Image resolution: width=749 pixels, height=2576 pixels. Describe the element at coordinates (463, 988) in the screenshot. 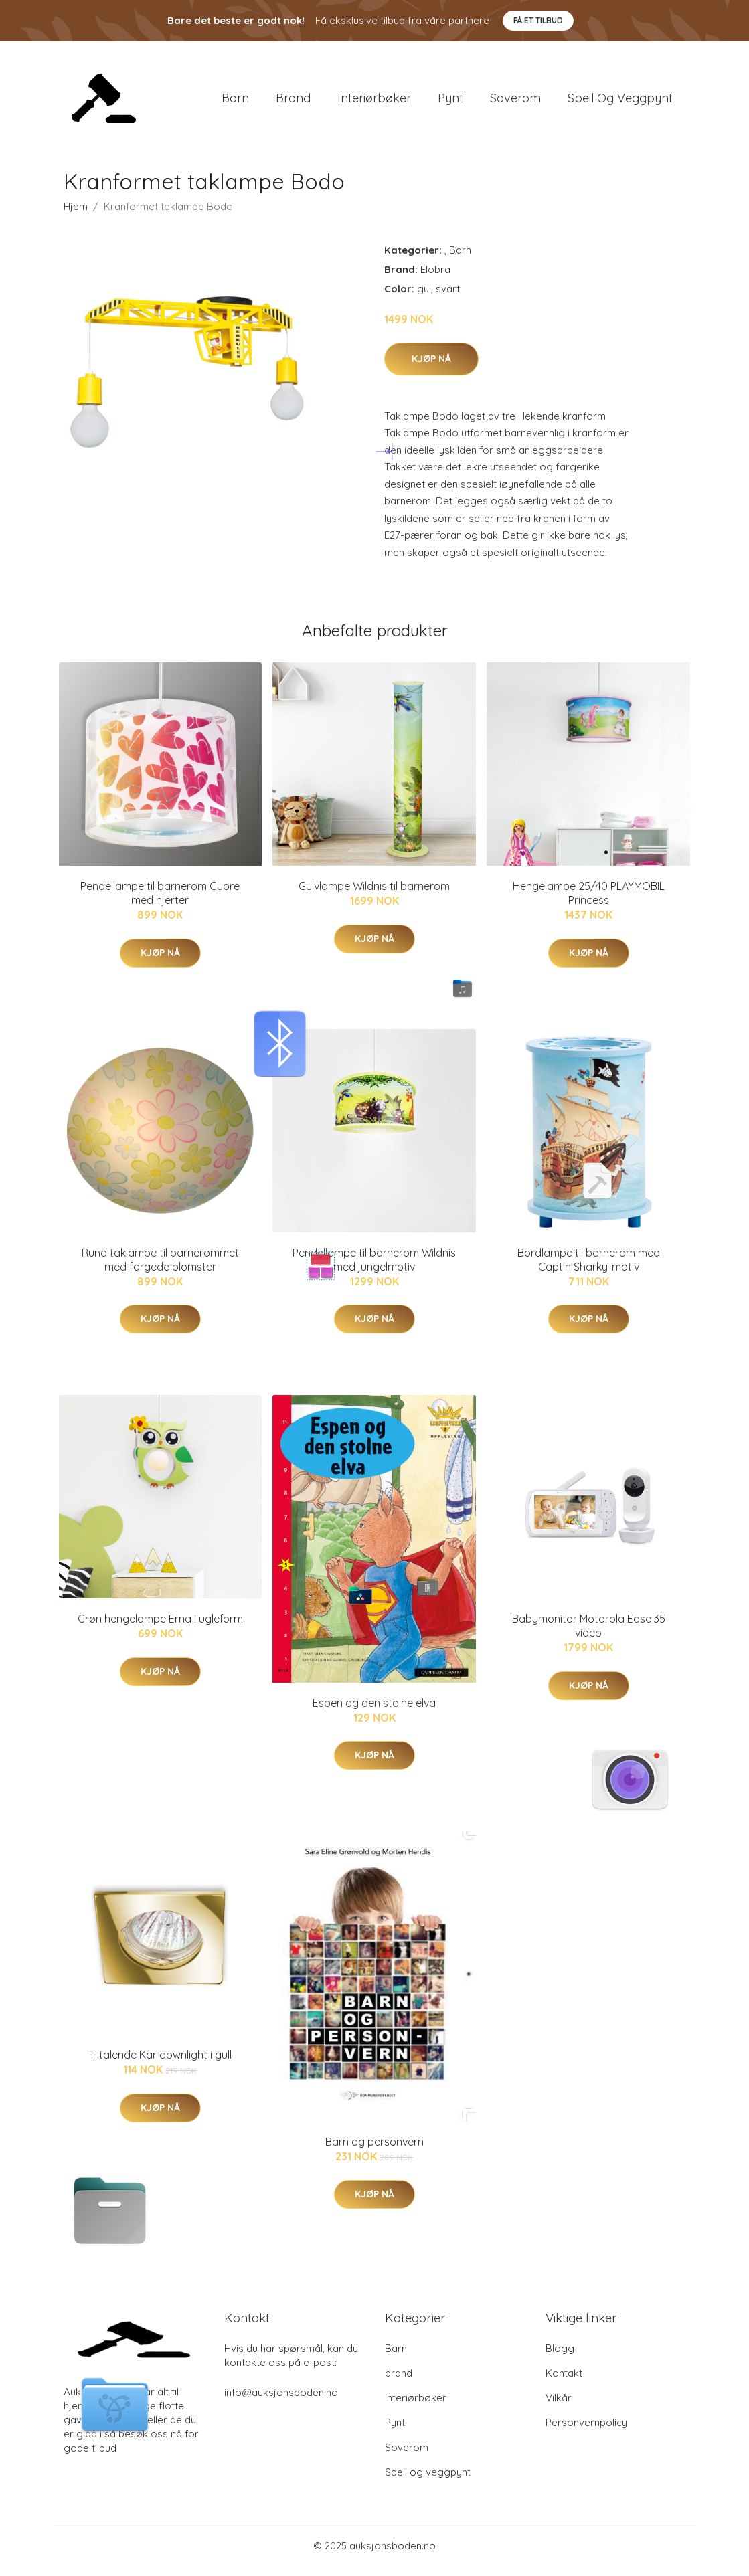

I see `open your music folder` at that location.